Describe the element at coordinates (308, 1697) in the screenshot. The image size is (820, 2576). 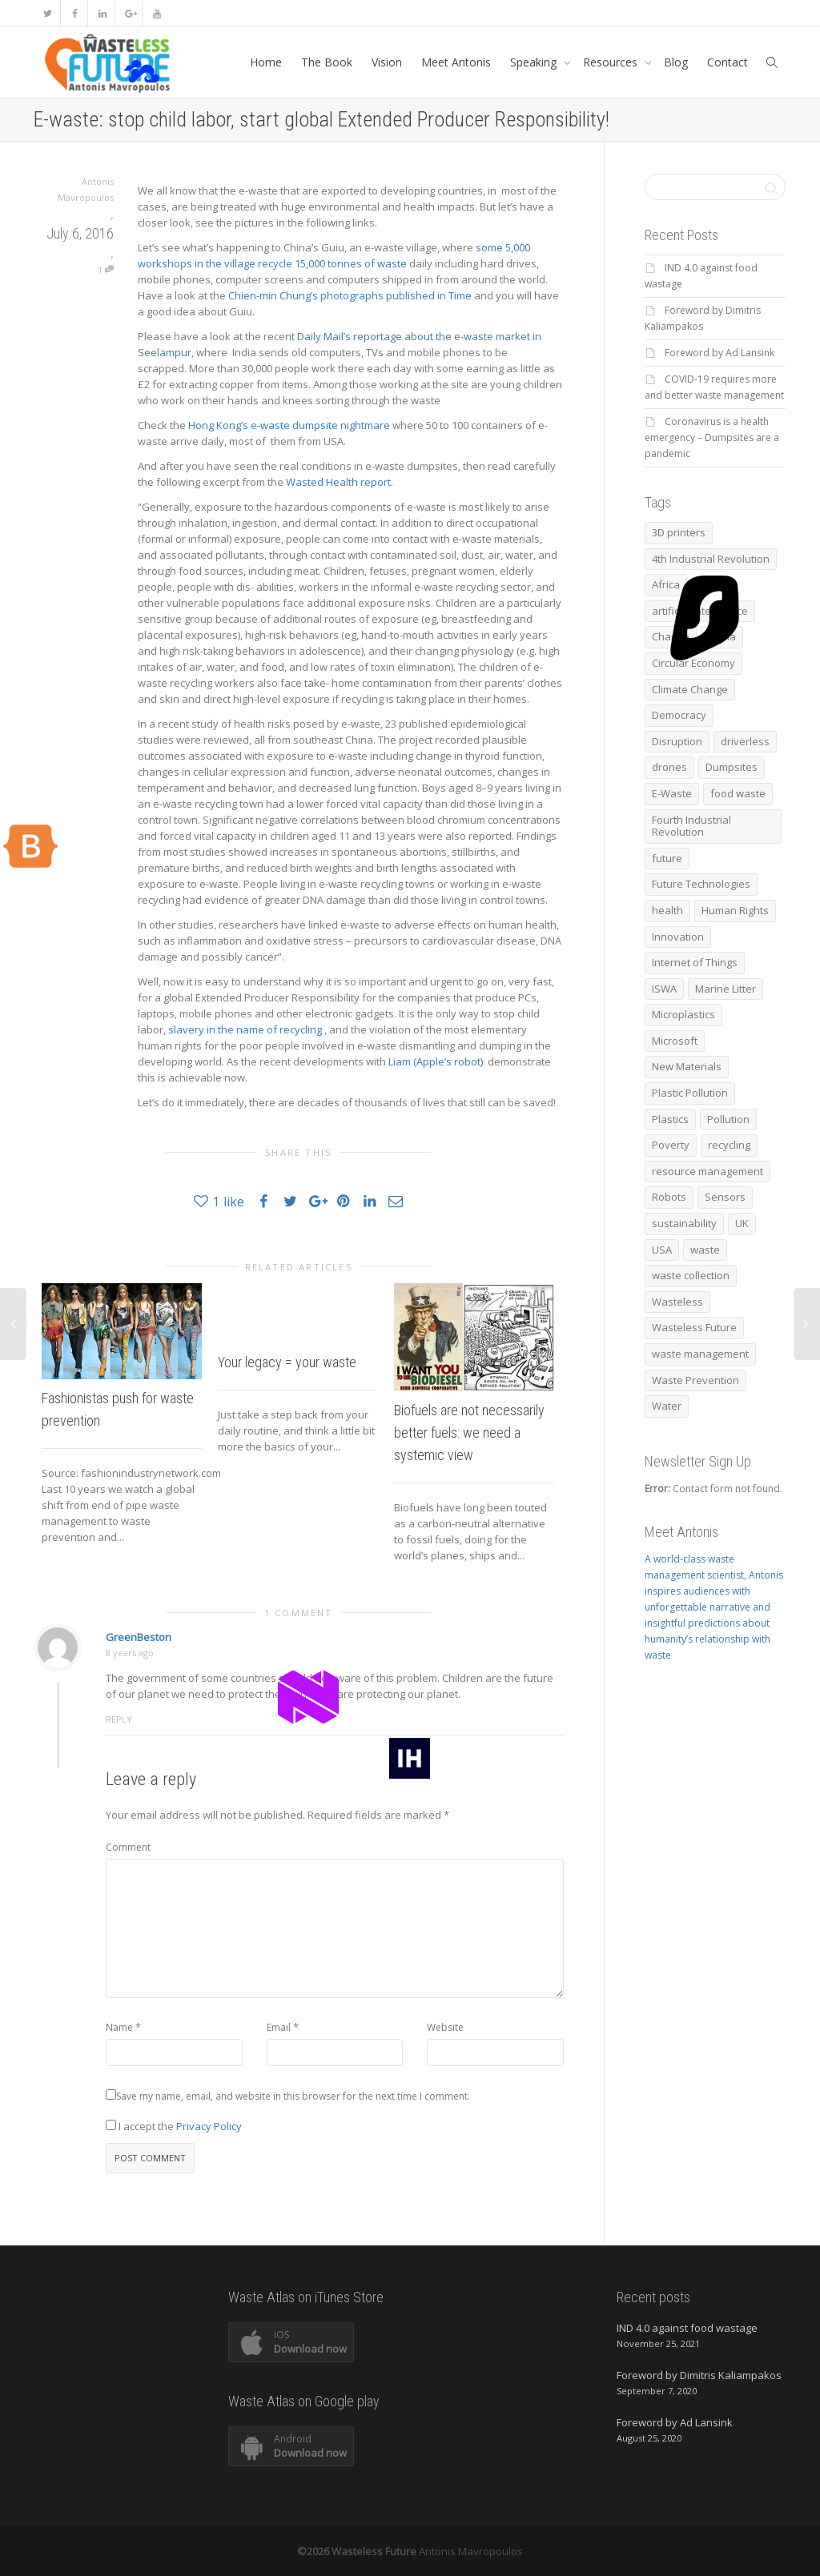
I see `nordic semiconductor company logo` at that location.